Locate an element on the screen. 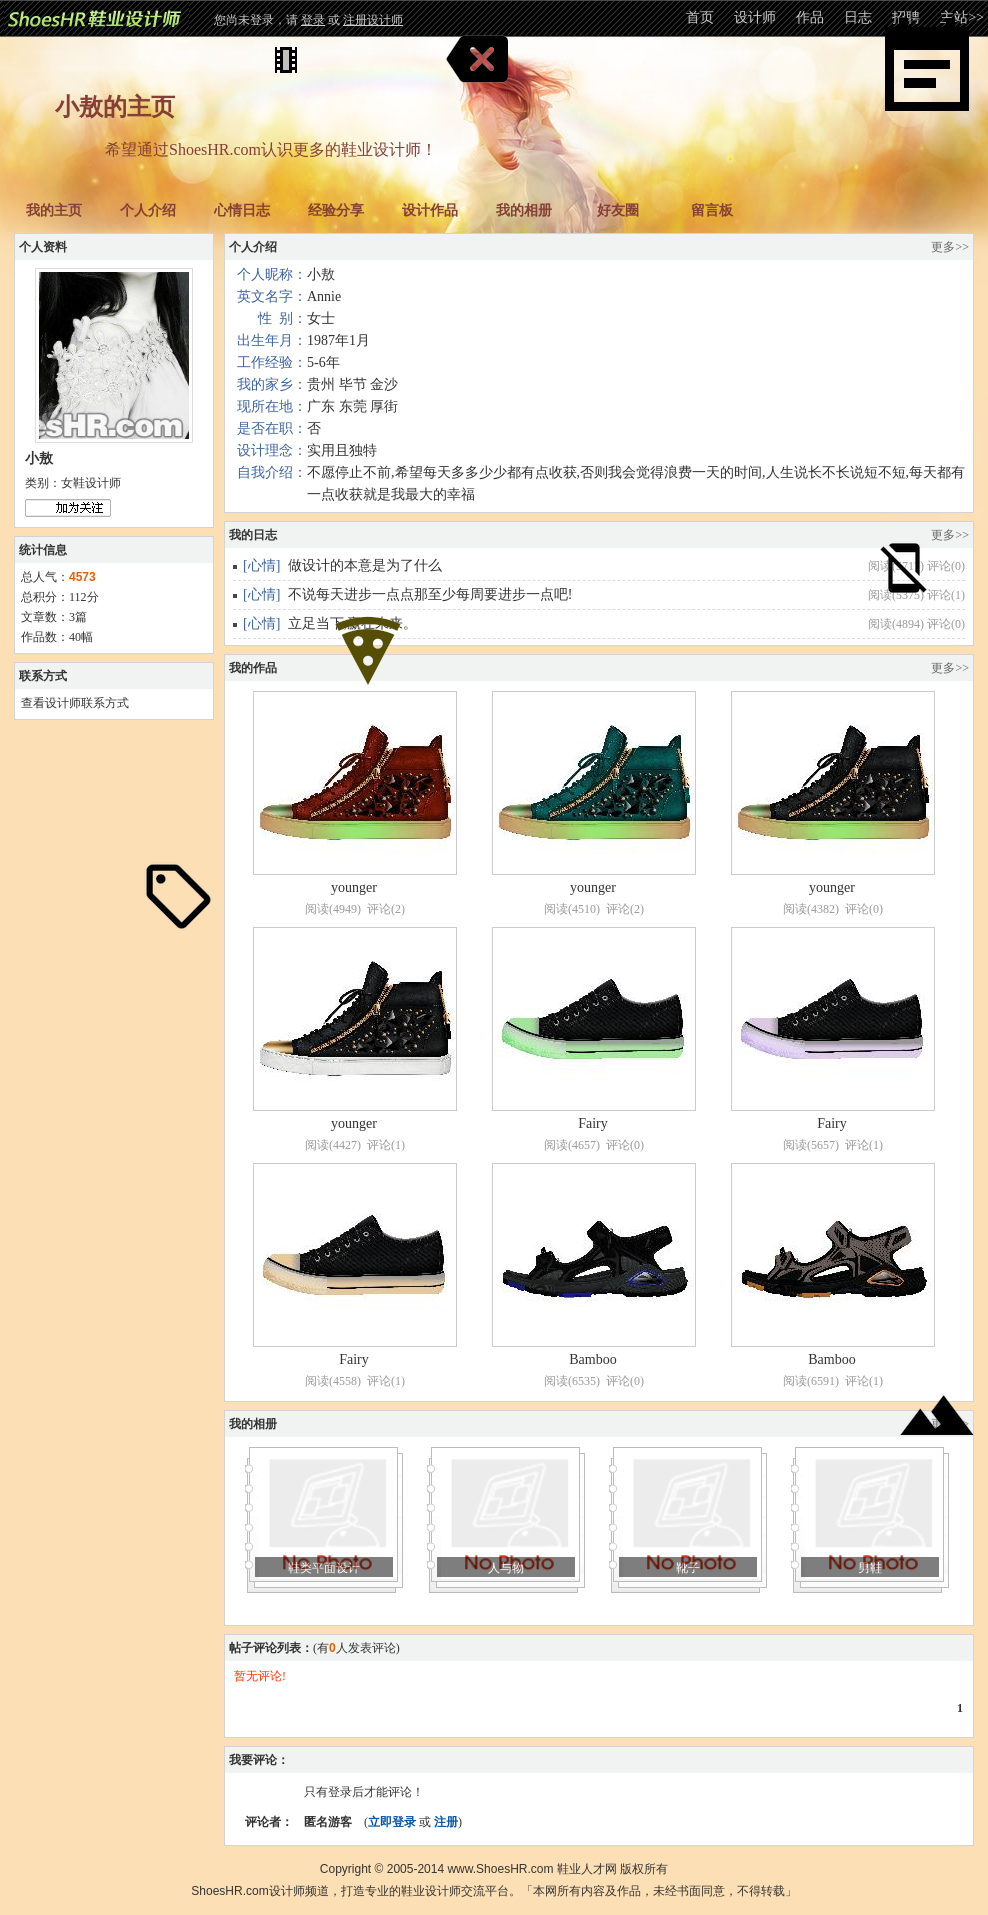  access local movie theaters or showtimes is located at coordinates (286, 60).